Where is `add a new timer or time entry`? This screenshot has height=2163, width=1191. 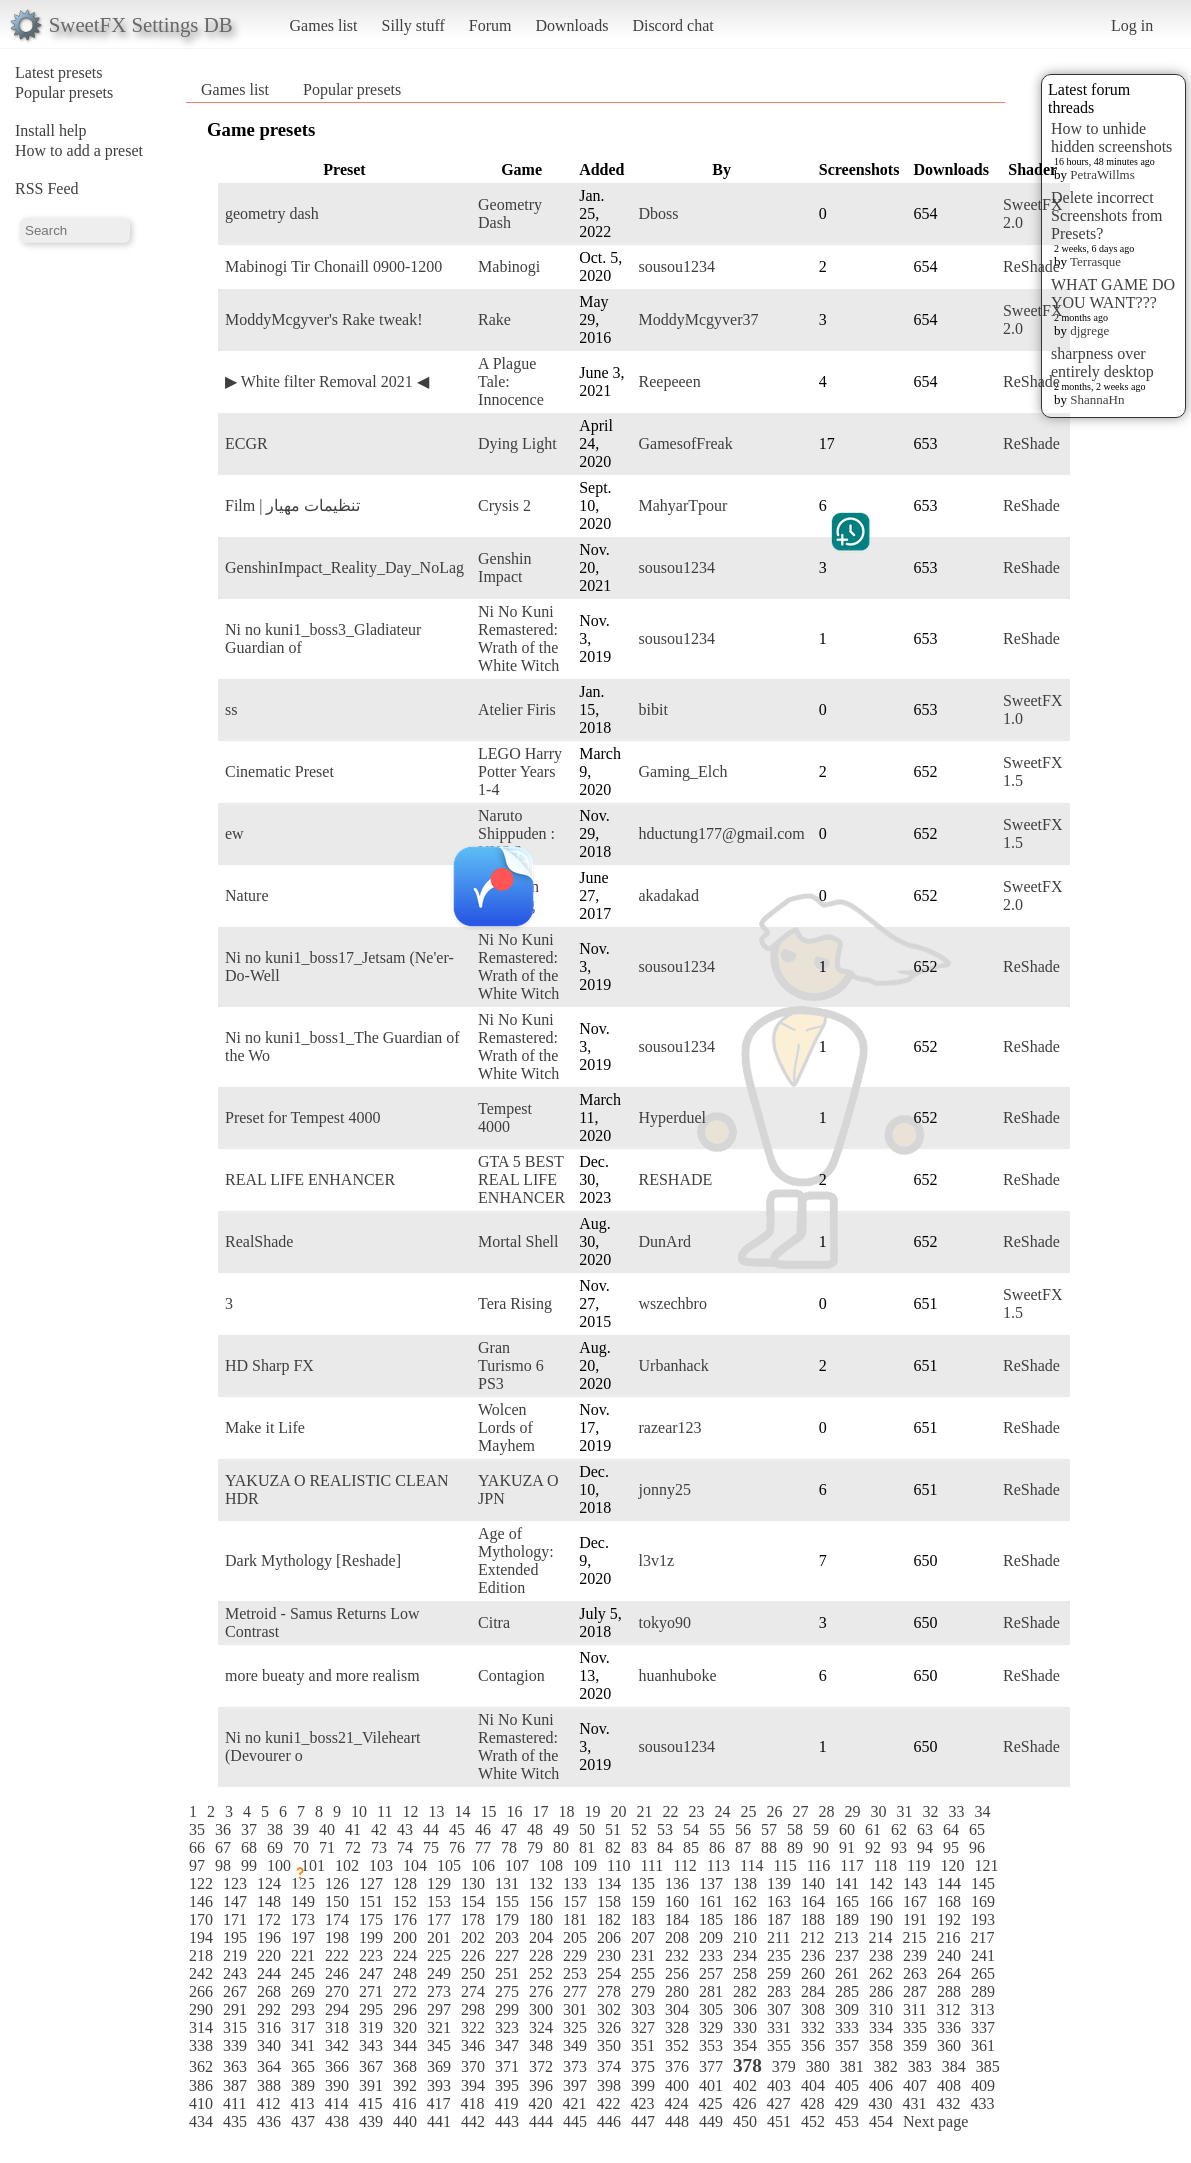 add a new timer or time entry is located at coordinates (850, 531).